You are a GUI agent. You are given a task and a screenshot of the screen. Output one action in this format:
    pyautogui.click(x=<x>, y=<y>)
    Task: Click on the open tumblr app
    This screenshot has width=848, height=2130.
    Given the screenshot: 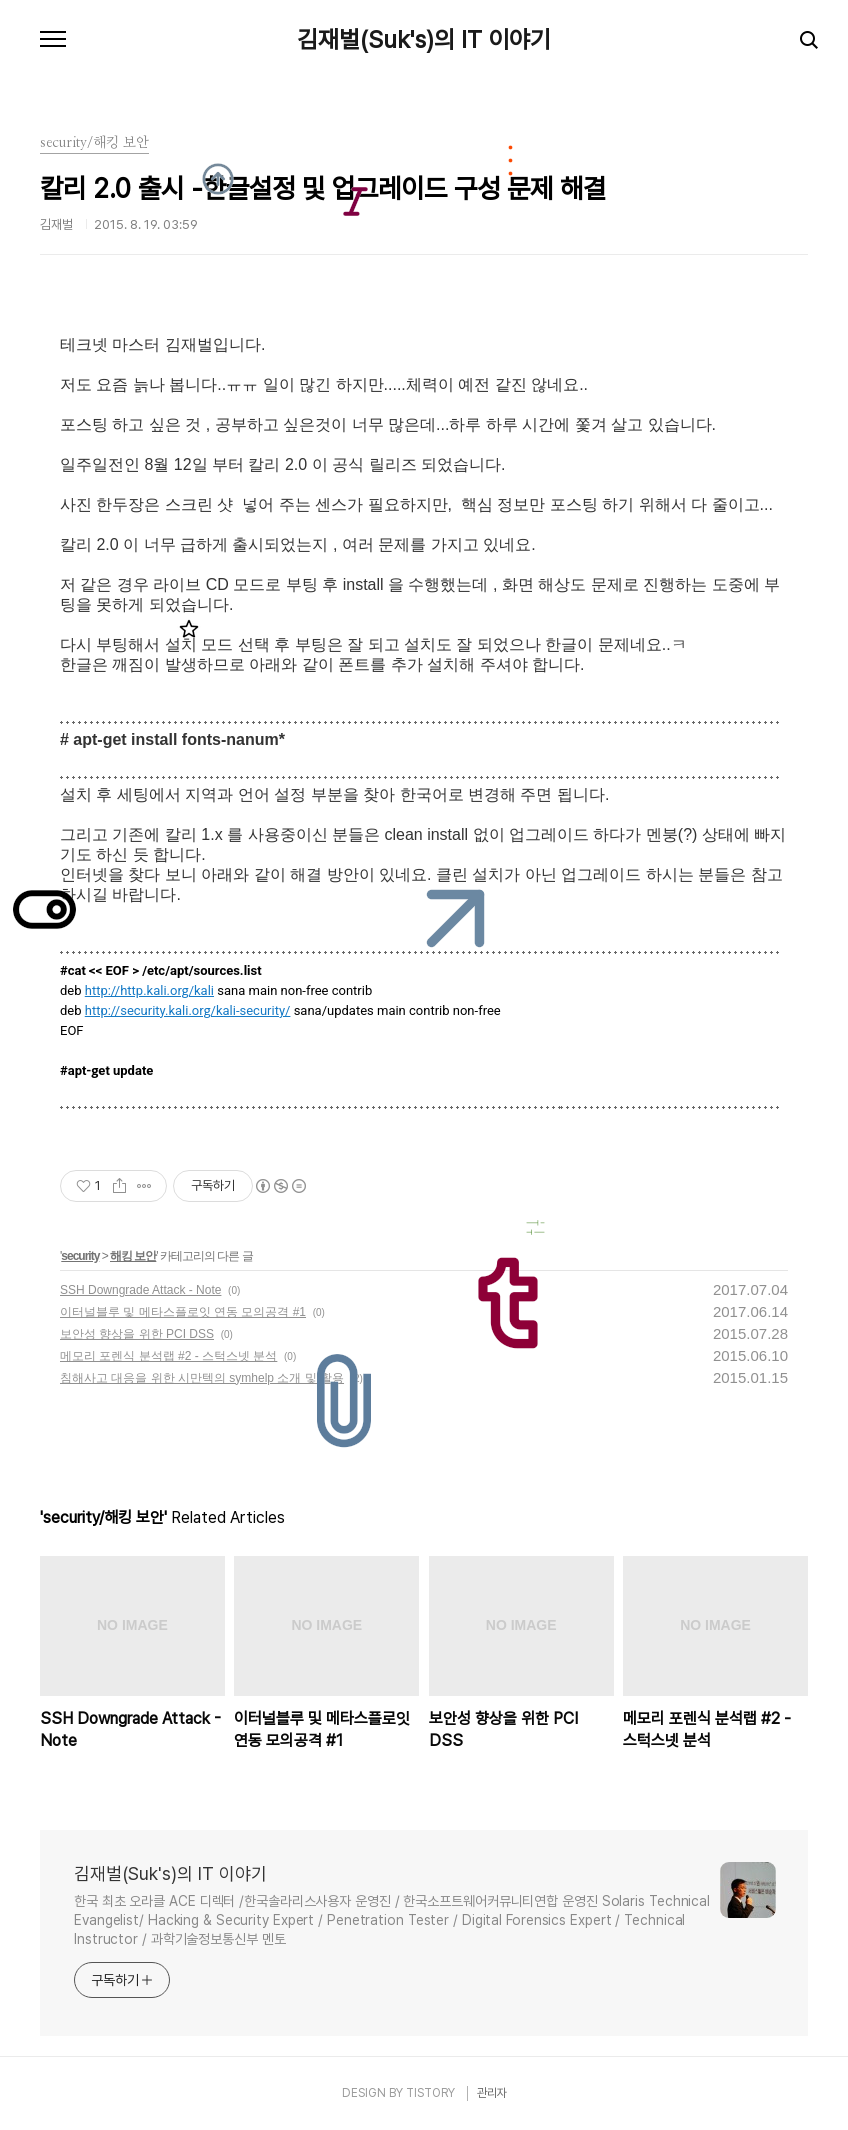 What is the action you would take?
    pyautogui.click(x=508, y=1303)
    